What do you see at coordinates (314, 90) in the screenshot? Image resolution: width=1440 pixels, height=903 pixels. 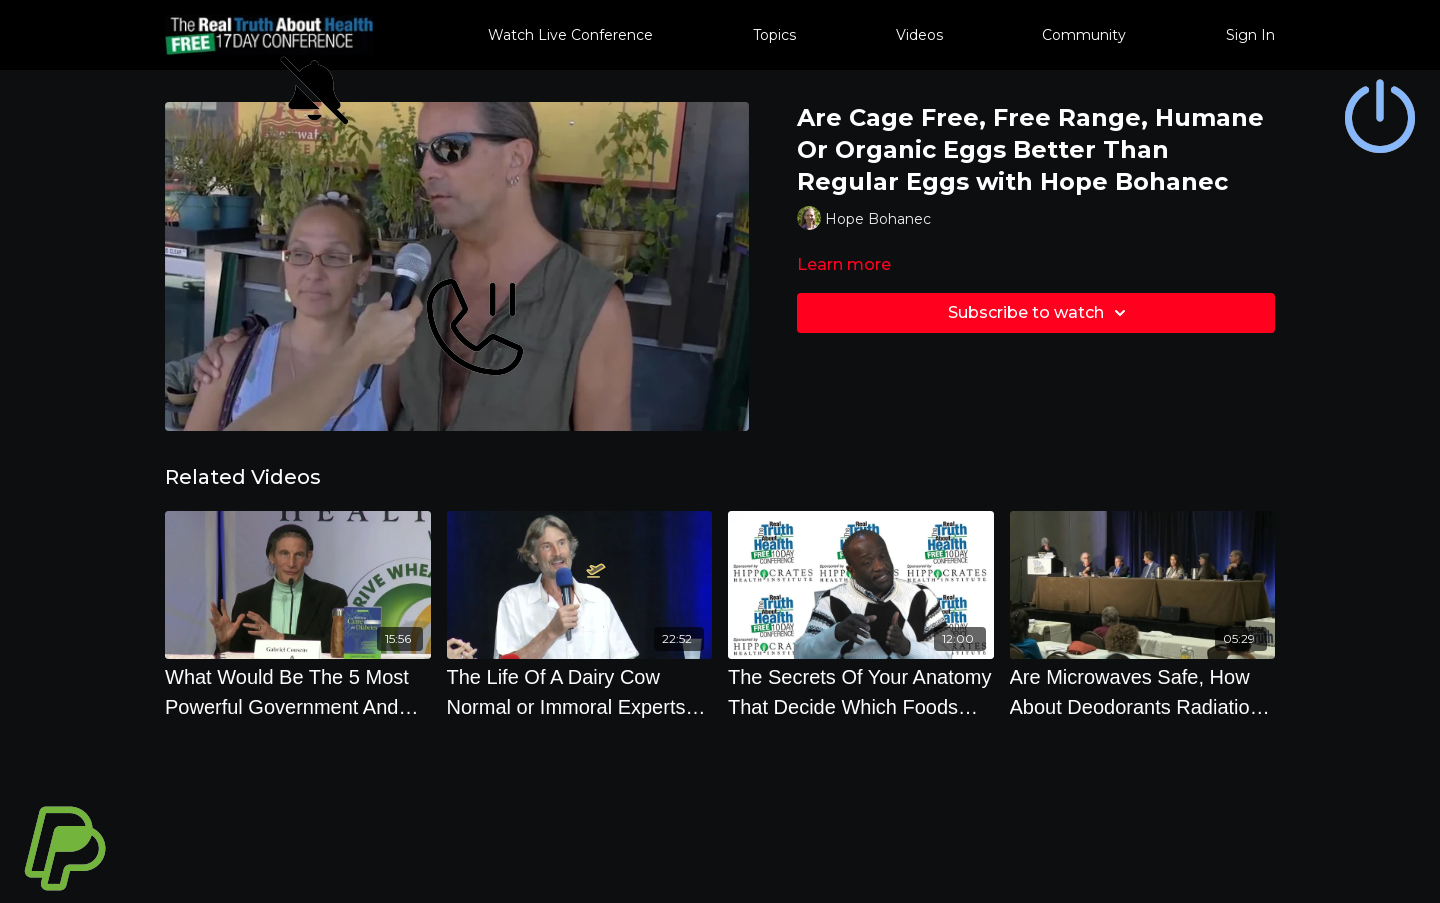 I see `mute notifications` at bounding box center [314, 90].